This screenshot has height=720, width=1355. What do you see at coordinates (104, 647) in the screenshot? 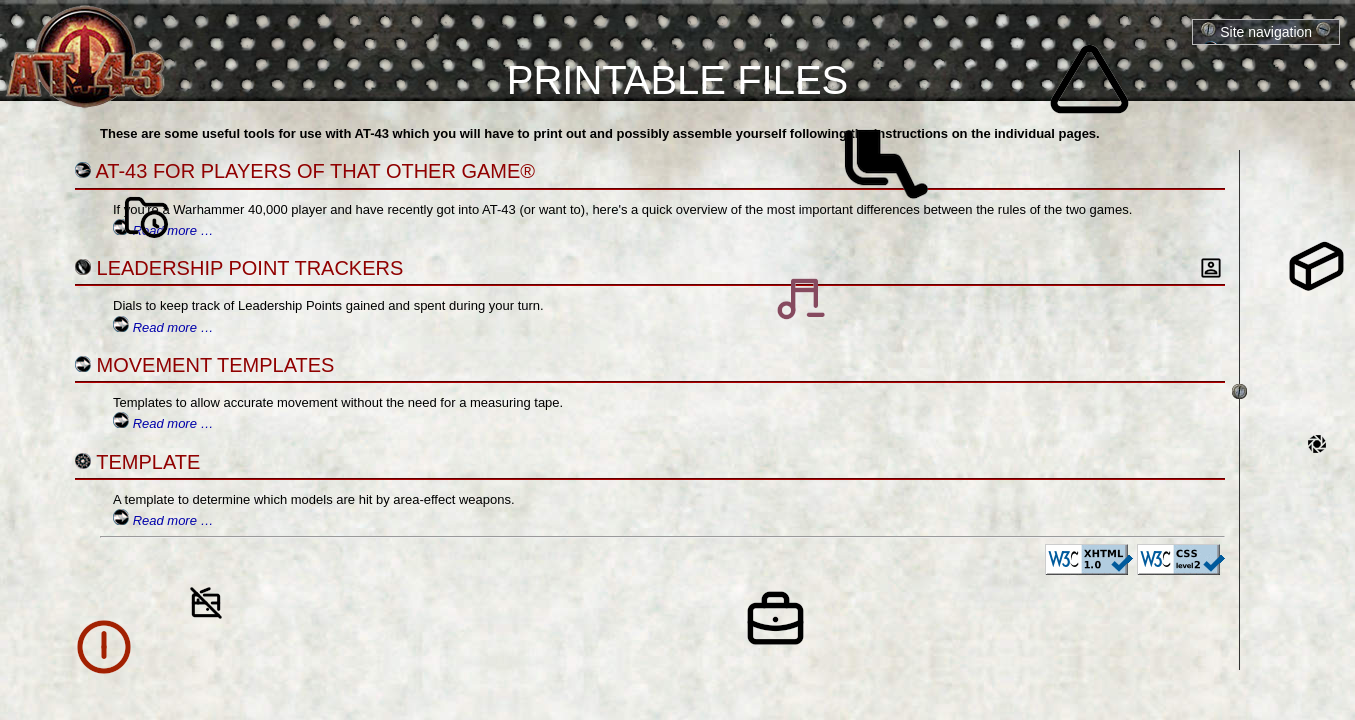
I see `indicates 6 o'clock time` at bounding box center [104, 647].